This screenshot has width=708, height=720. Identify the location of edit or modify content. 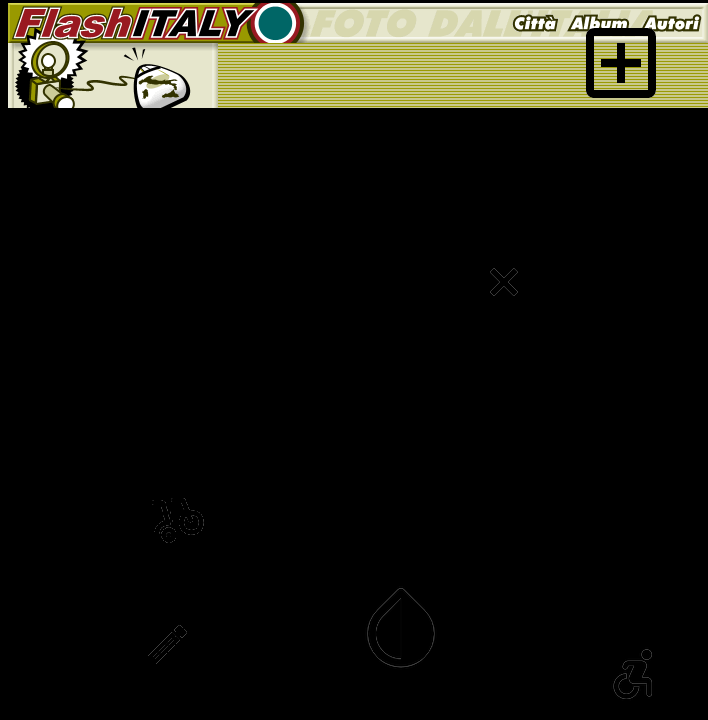
(167, 644).